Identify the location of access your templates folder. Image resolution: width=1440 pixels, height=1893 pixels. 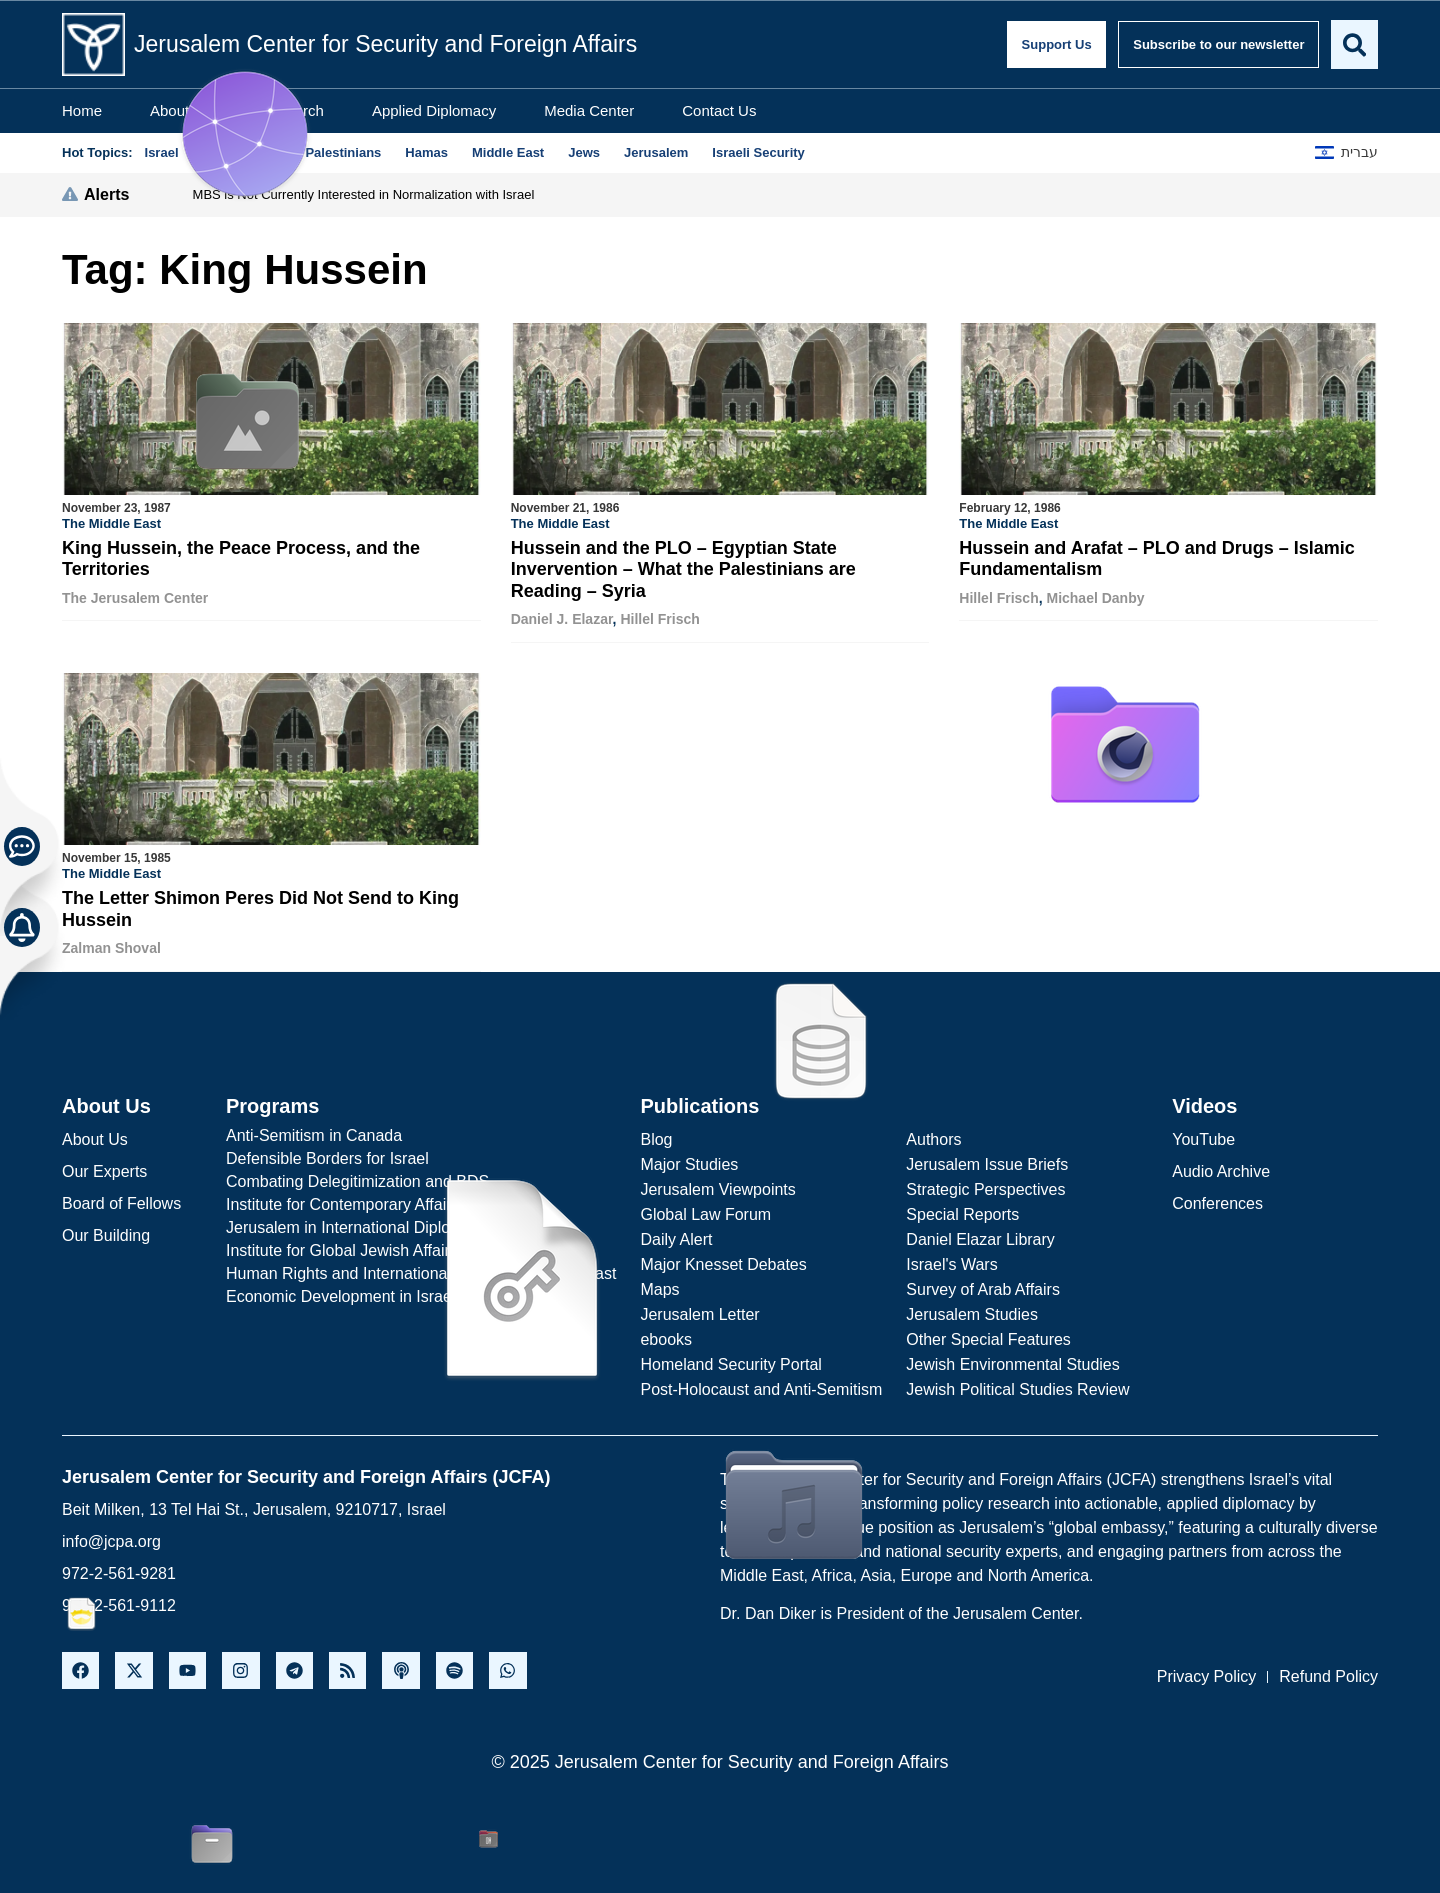
(488, 1838).